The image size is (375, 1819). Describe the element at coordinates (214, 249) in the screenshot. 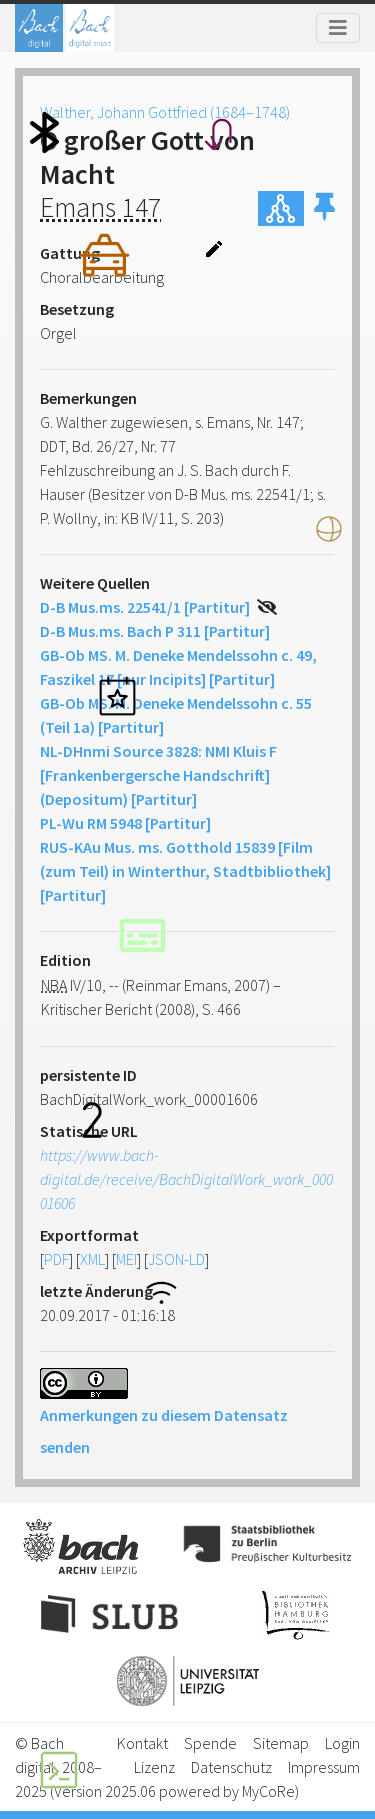

I see `create or compose new content` at that location.